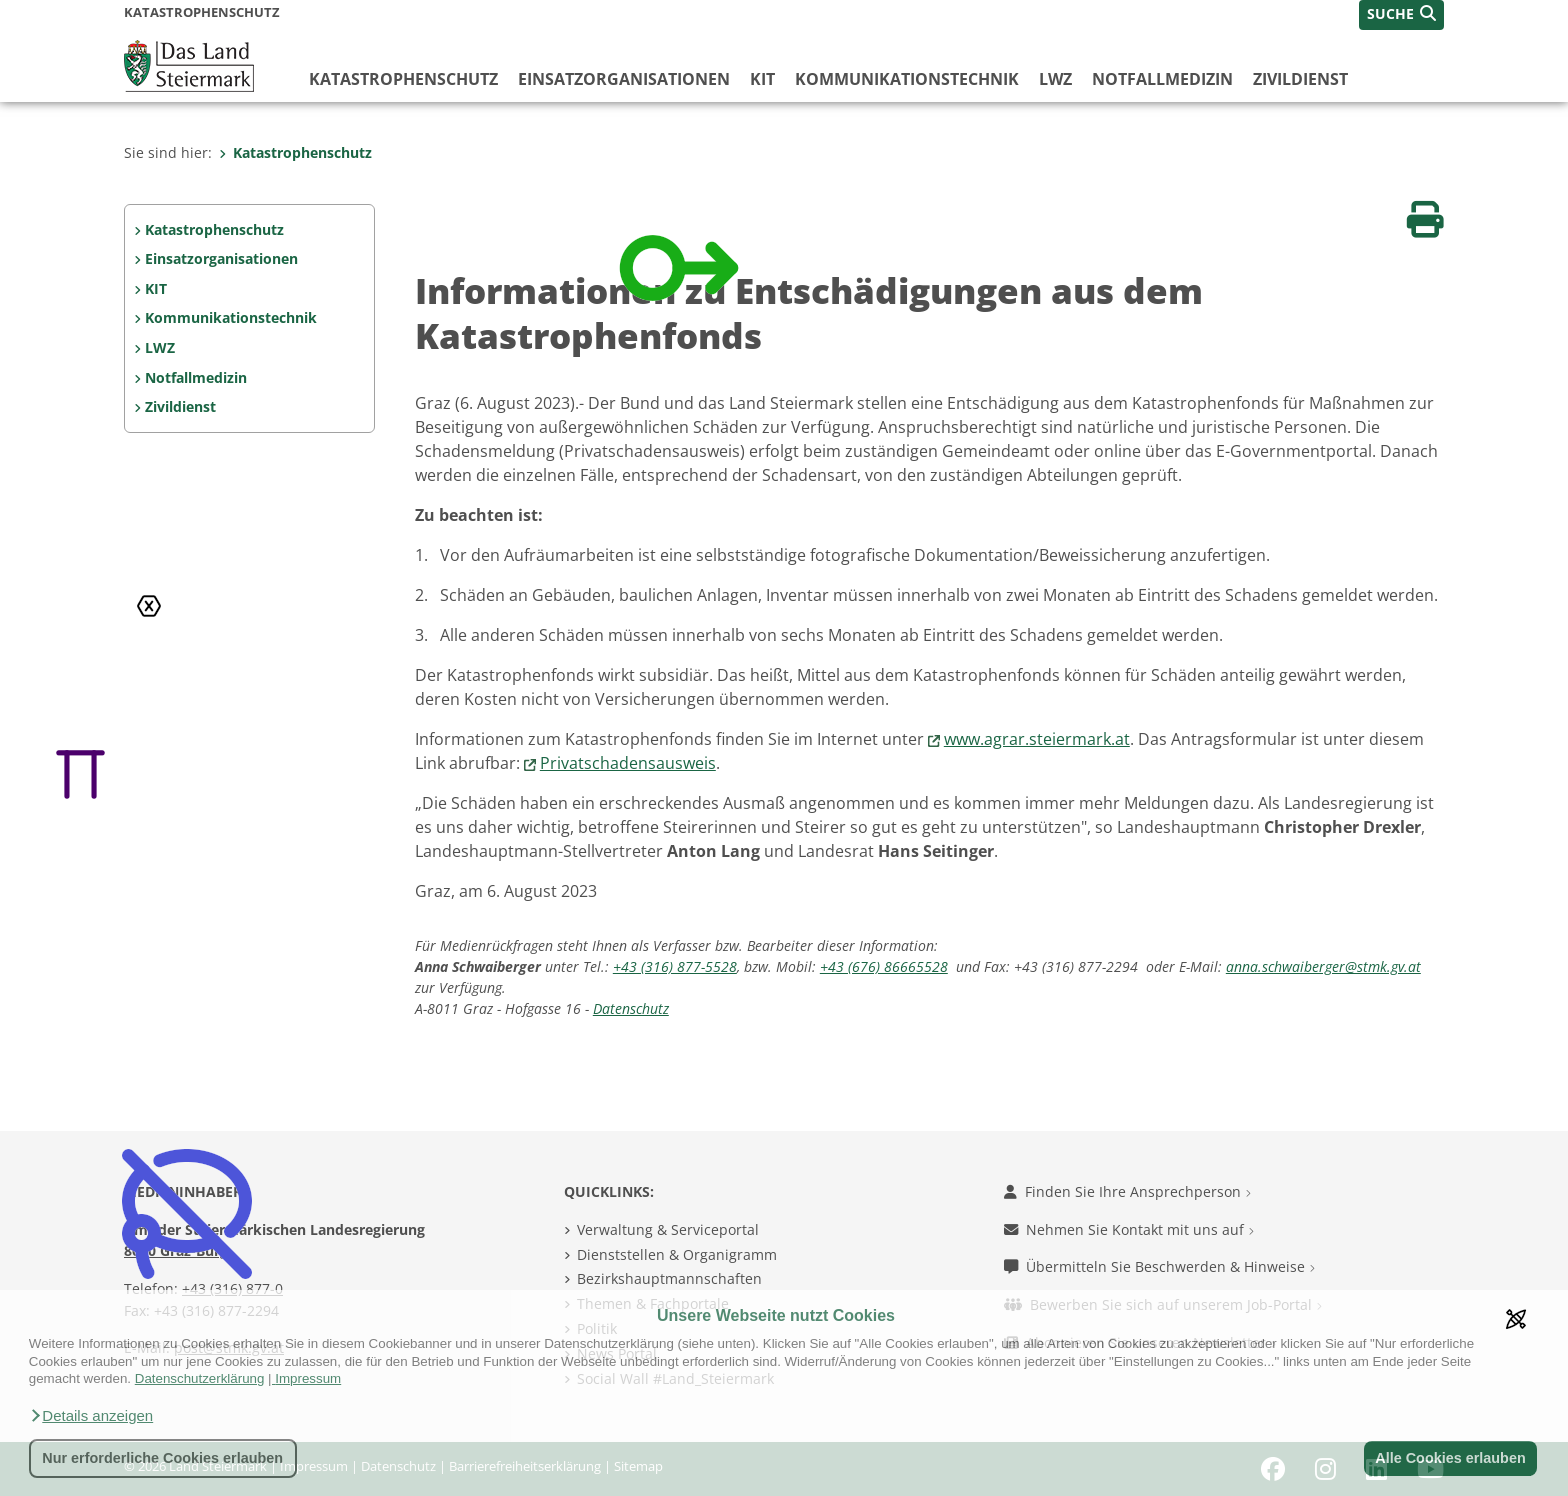 This screenshot has width=1568, height=1496. I want to click on xamarin development platform logo, so click(149, 606).